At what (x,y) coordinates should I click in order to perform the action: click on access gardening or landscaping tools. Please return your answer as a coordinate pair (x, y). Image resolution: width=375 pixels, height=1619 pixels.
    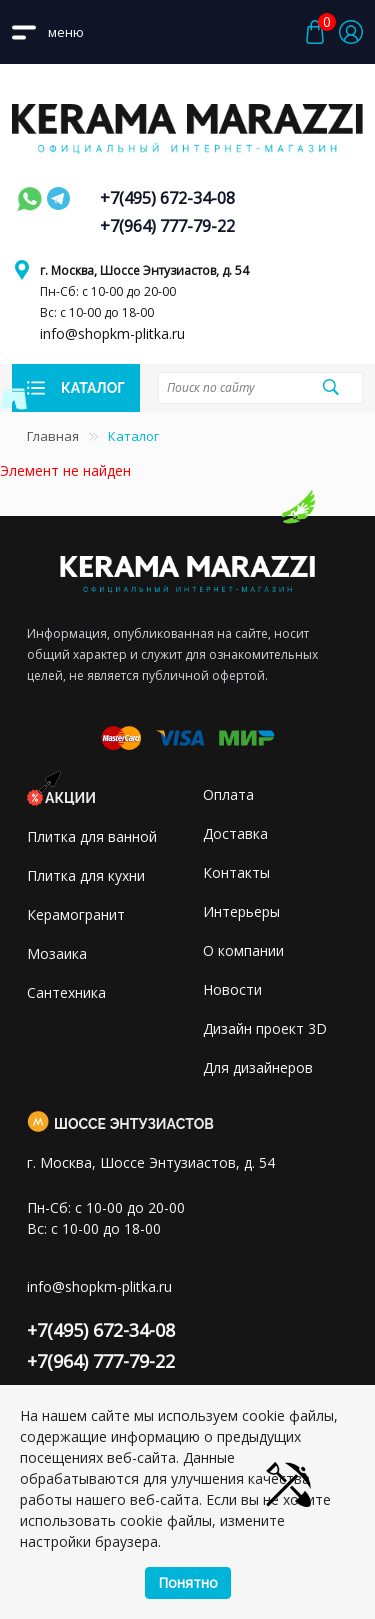
    Looking at the image, I should click on (49, 782).